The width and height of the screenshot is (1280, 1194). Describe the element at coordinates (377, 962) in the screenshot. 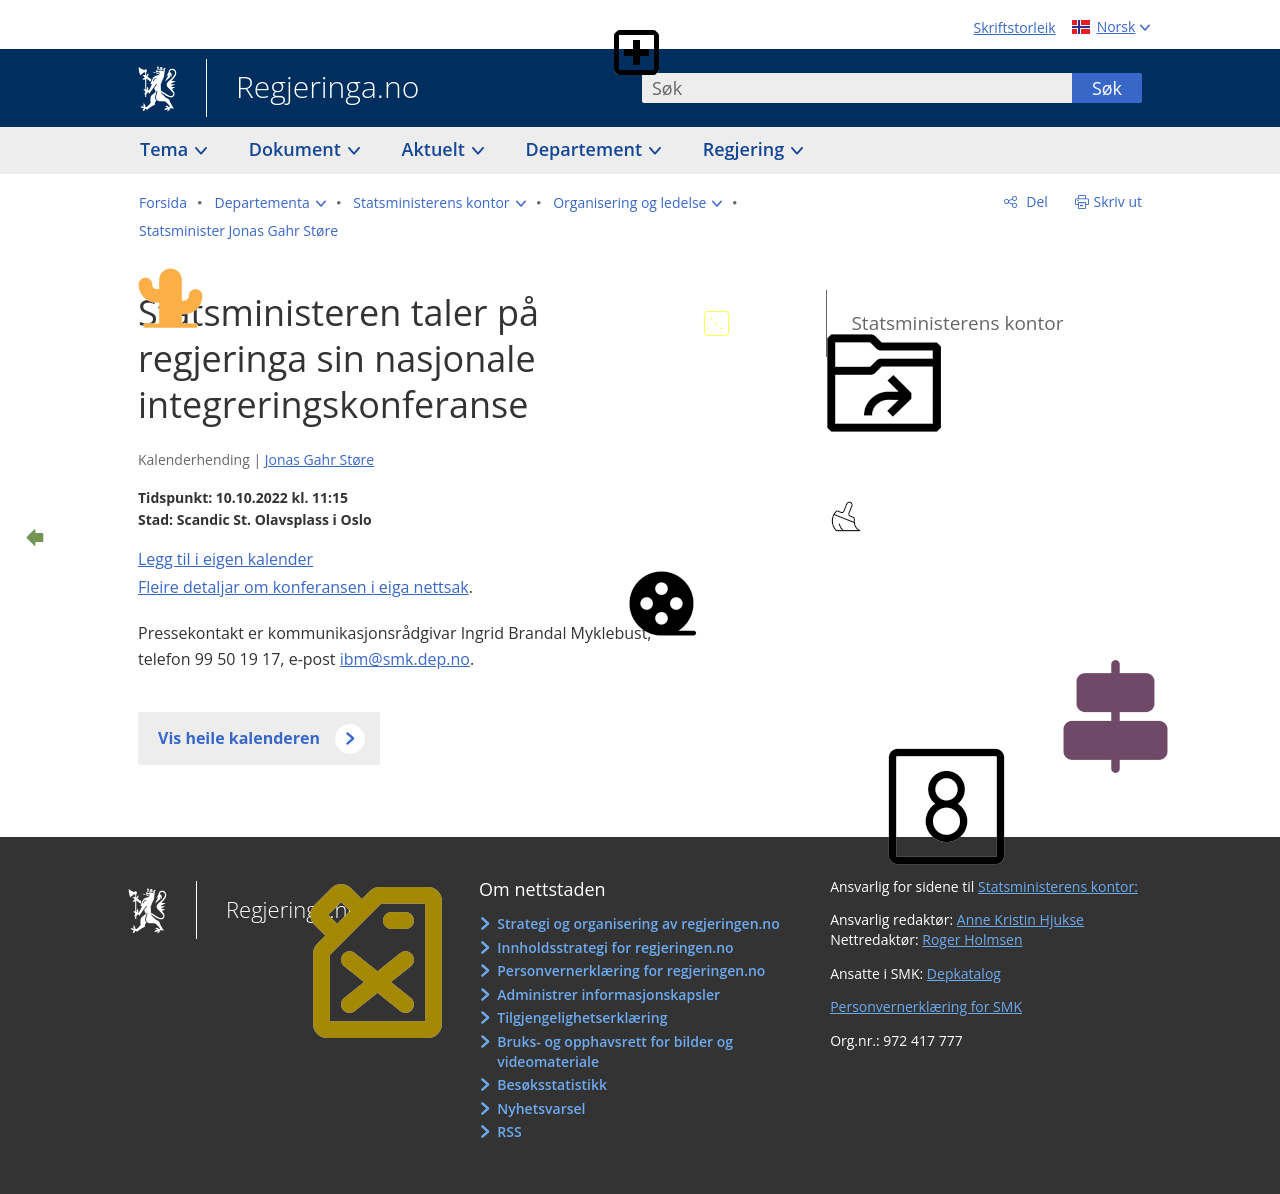

I see `indicates fuel or gas-related settings` at that location.